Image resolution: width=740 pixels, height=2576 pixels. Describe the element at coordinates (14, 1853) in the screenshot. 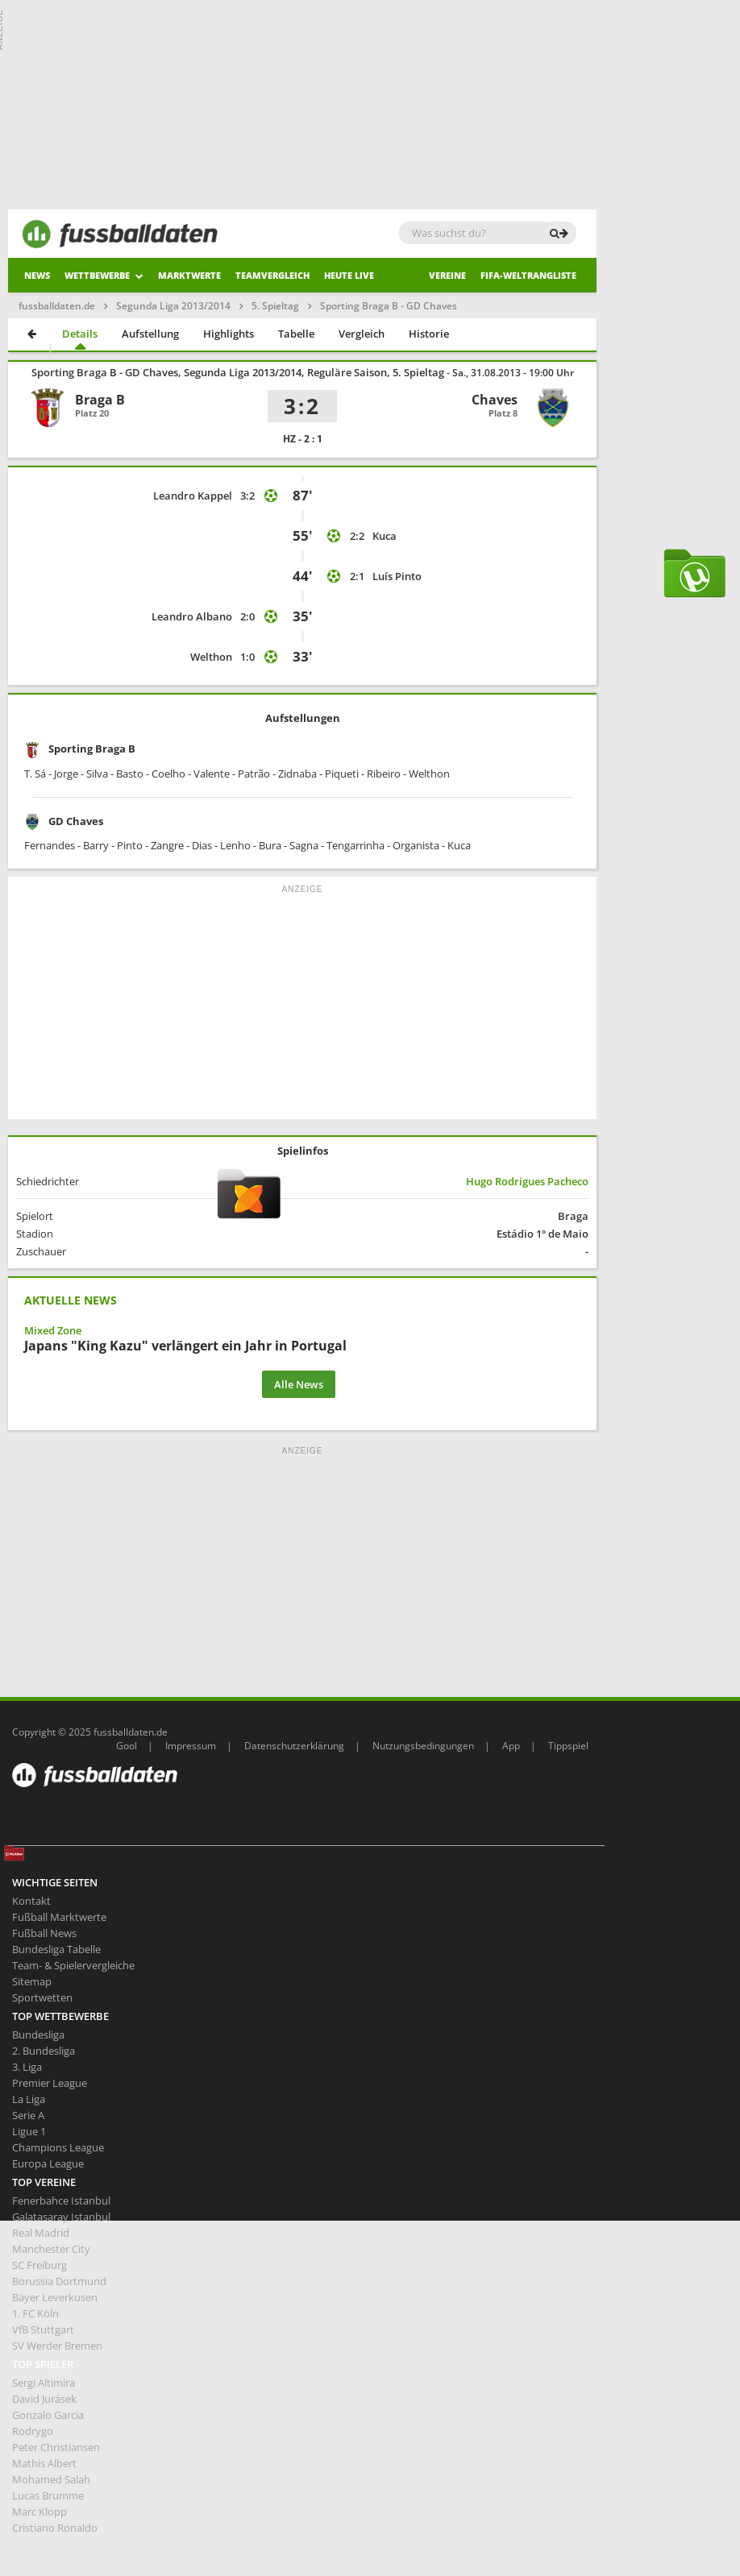

I see `folder containing McAfee antivirus files` at that location.